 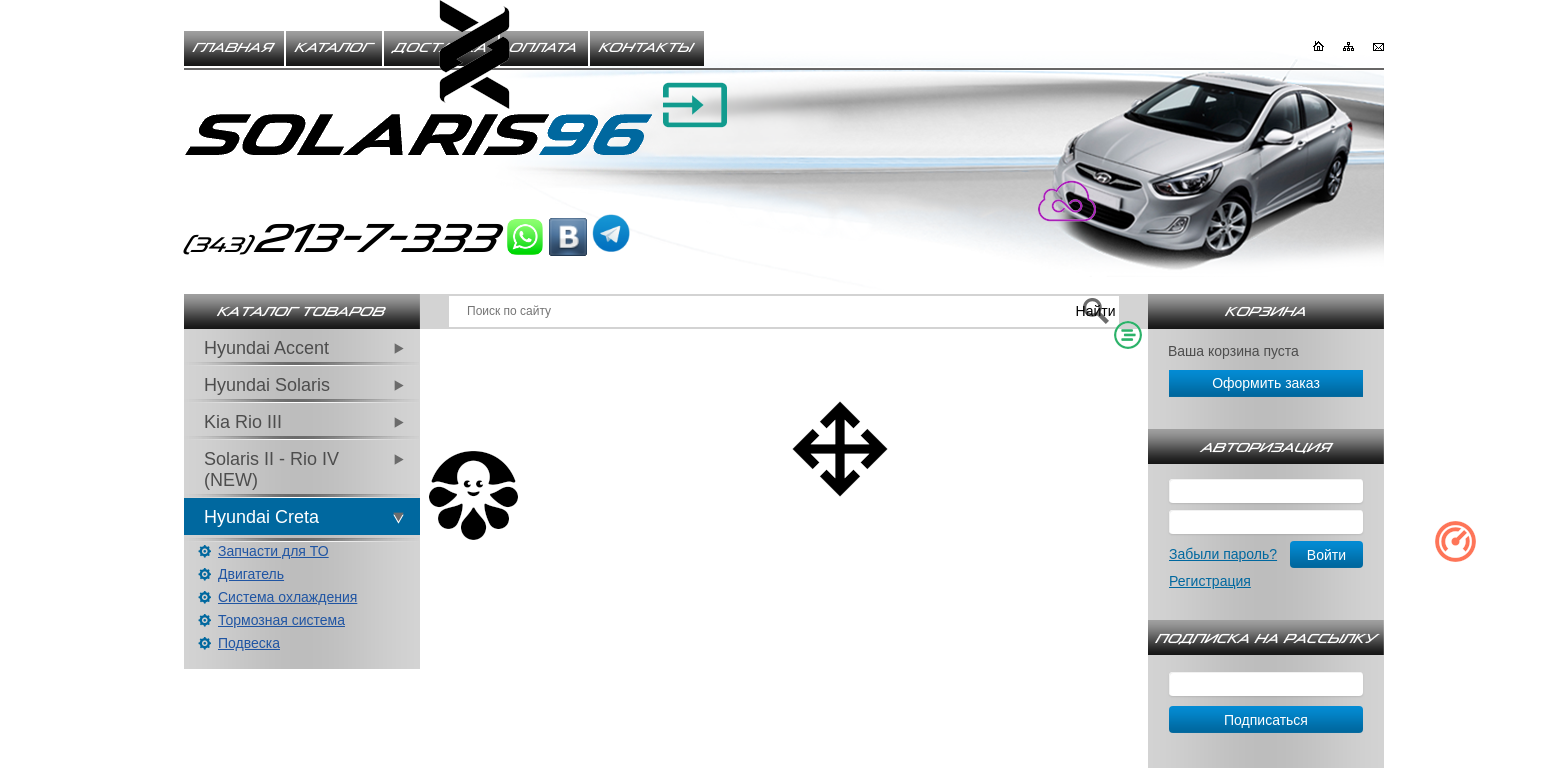 I want to click on visit the Custom Ink website, so click(x=473, y=495).